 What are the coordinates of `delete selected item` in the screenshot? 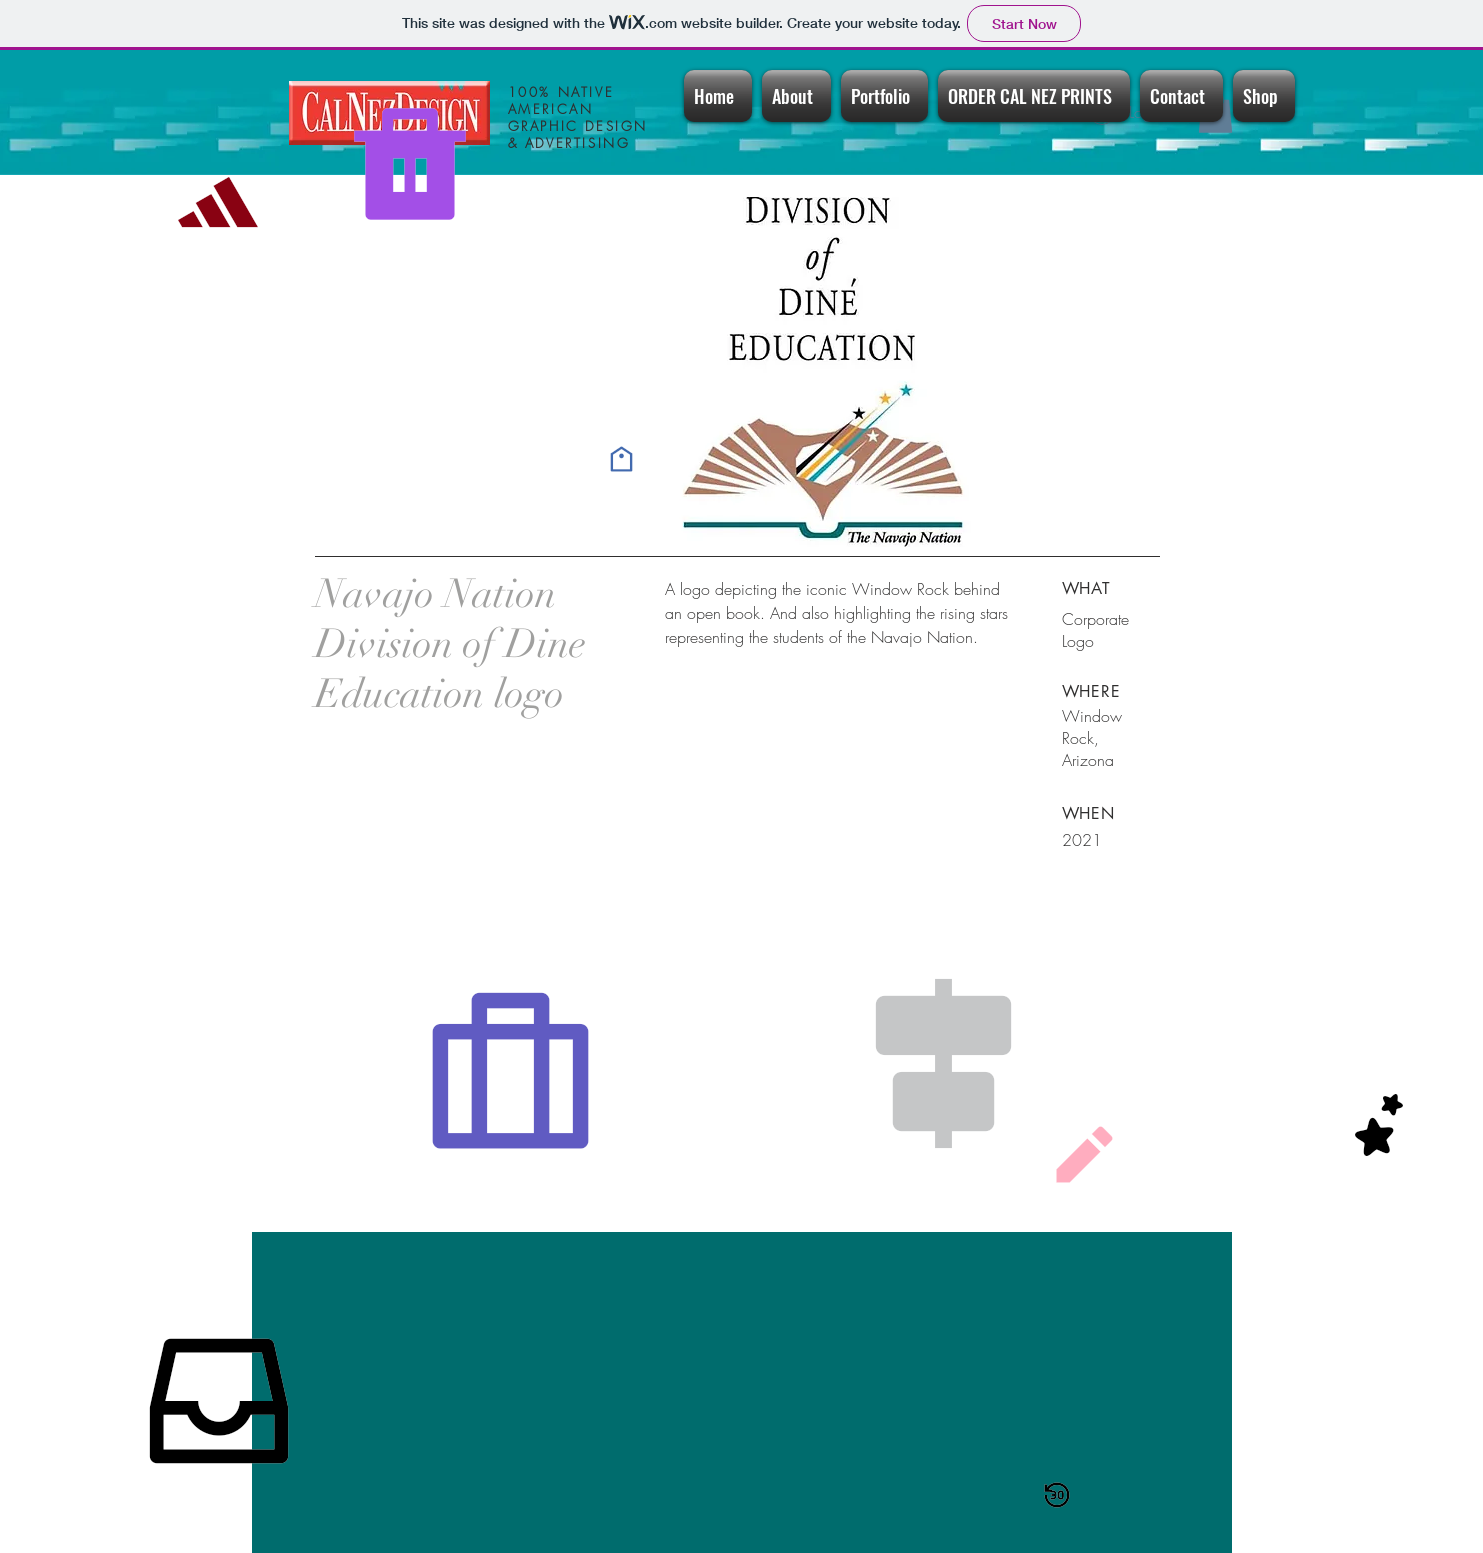 It's located at (410, 164).